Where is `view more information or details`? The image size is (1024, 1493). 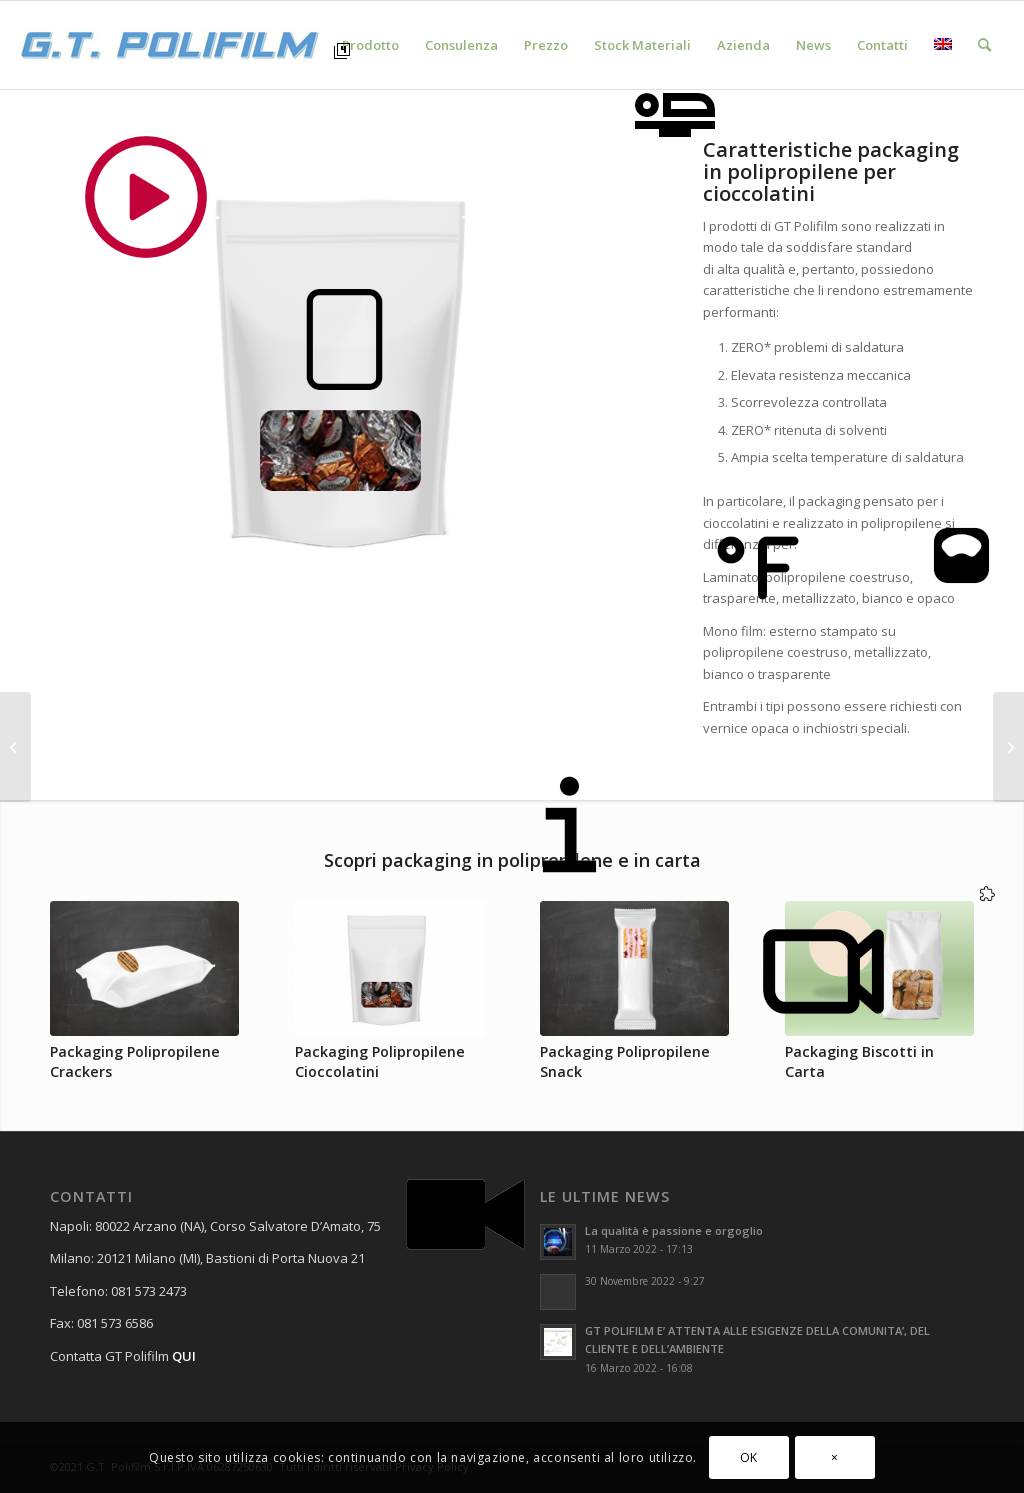
view more information or details is located at coordinates (569, 824).